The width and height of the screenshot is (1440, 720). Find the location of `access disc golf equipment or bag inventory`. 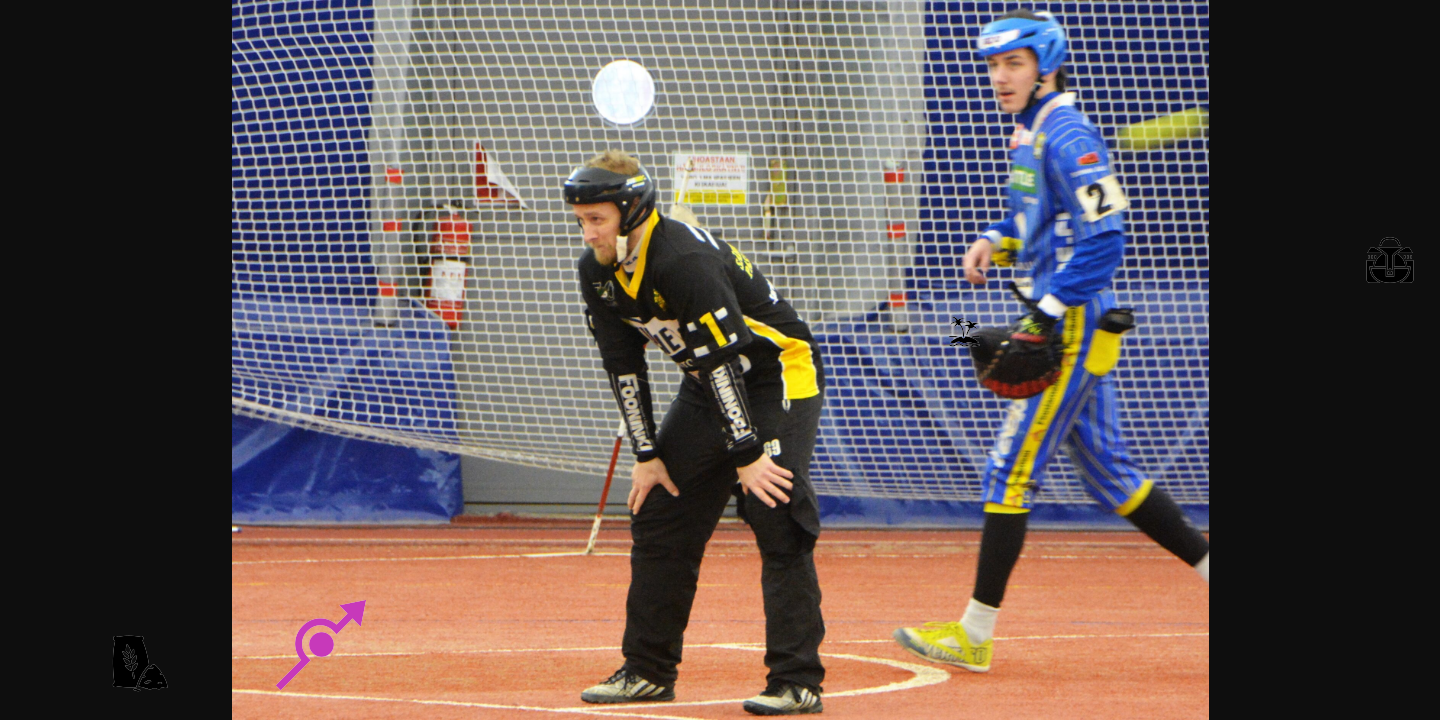

access disc golf equipment or bag inventory is located at coordinates (1390, 260).